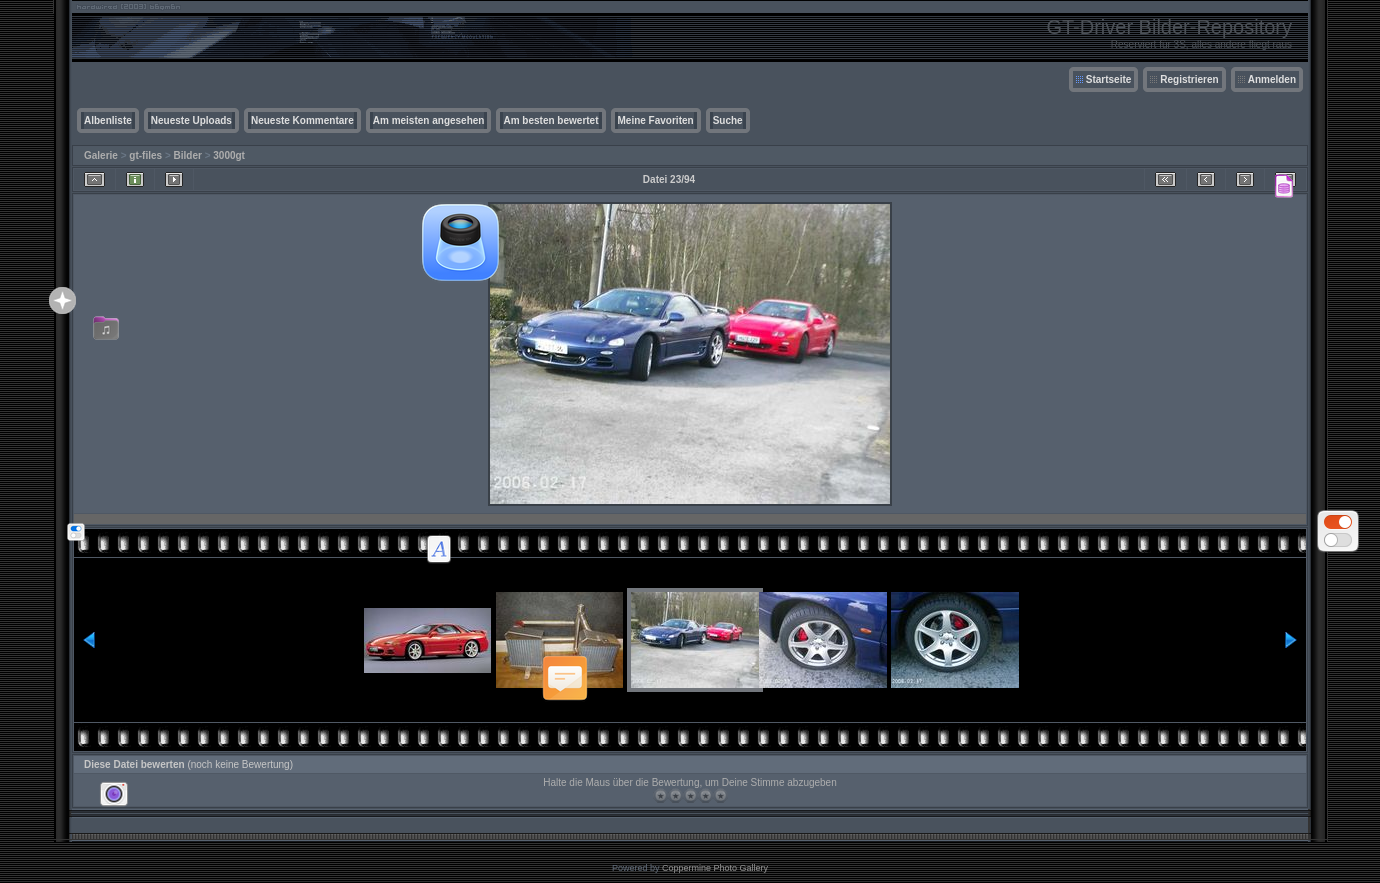 This screenshot has width=1380, height=883. What do you see at coordinates (76, 532) in the screenshot?
I see `open unity tweak tool settings` at bounding box center [76, 532].